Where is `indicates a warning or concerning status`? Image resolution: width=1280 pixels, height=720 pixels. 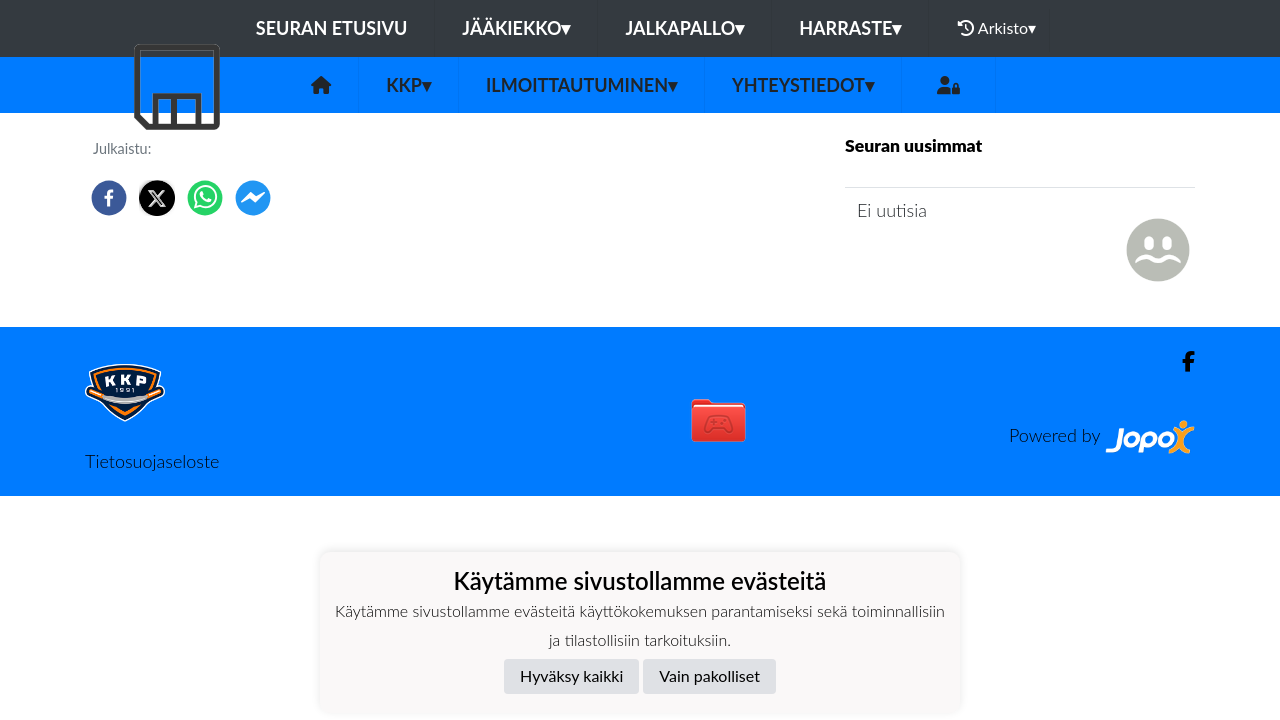 indicates a warning or concerning status is located at coordinates (1158, 250).